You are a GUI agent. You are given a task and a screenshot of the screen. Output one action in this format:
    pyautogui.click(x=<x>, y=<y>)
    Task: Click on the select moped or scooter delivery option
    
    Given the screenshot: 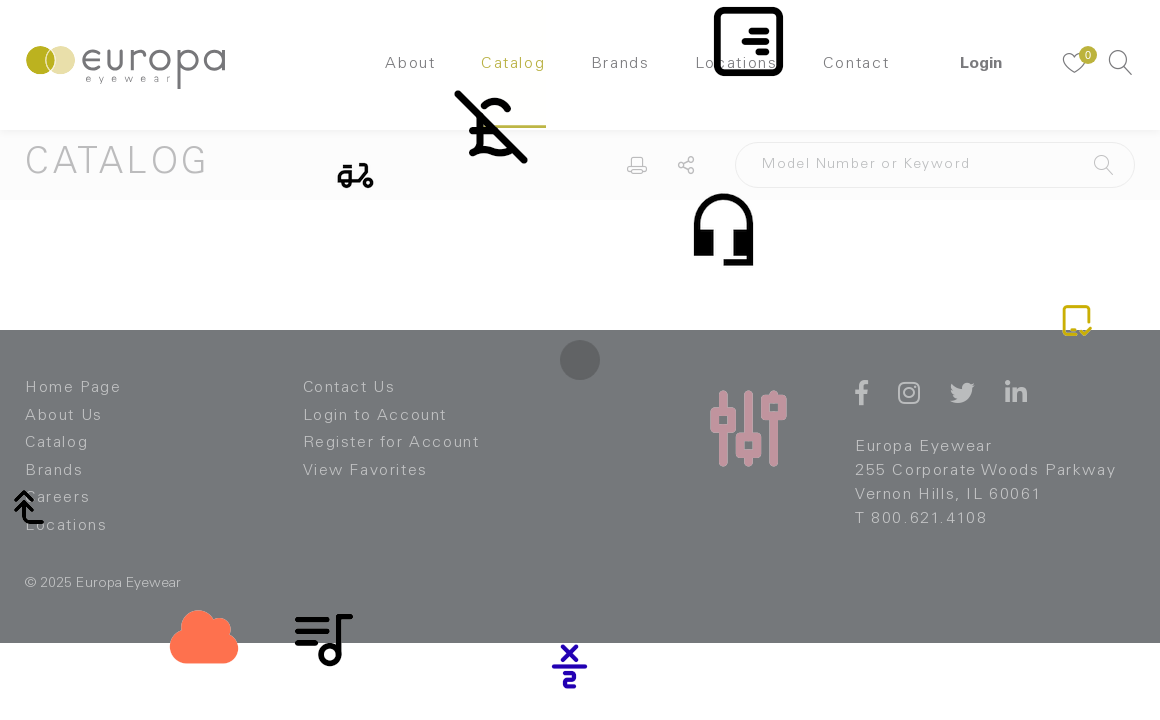 What is the action you would take?
    pyautogui.click(x=355, y=175)
    